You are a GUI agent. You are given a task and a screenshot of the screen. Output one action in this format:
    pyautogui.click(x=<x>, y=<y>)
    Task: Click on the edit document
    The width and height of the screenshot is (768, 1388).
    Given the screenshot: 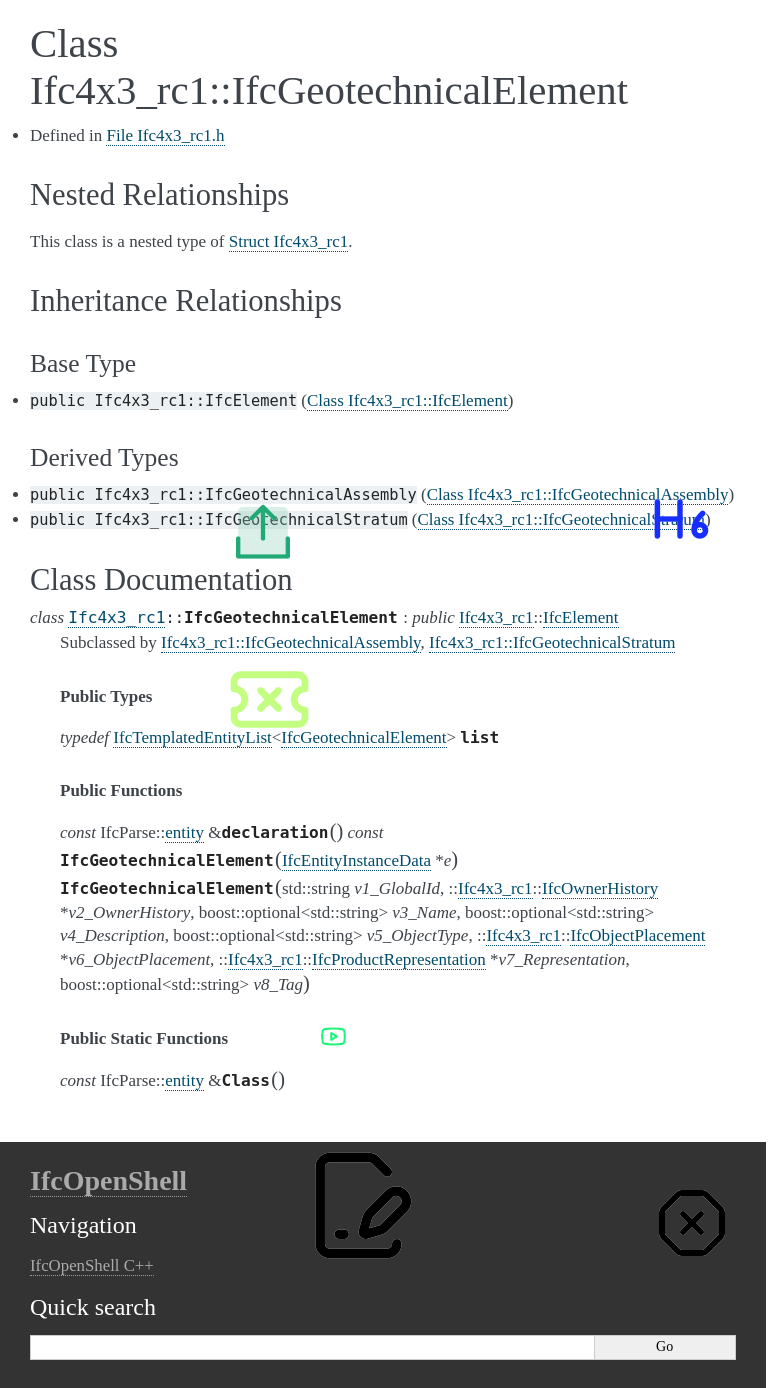 What is the action you would take?
    pyautogui.click(x=358, y=1205)
    